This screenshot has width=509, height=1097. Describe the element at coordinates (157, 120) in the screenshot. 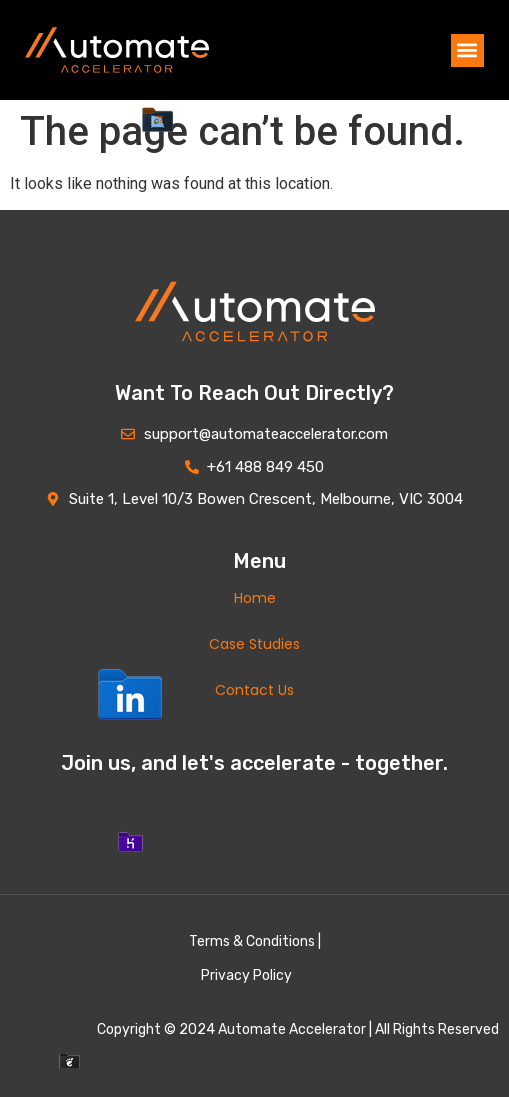

I see `folder containing chocolatey package manager files` at that location.